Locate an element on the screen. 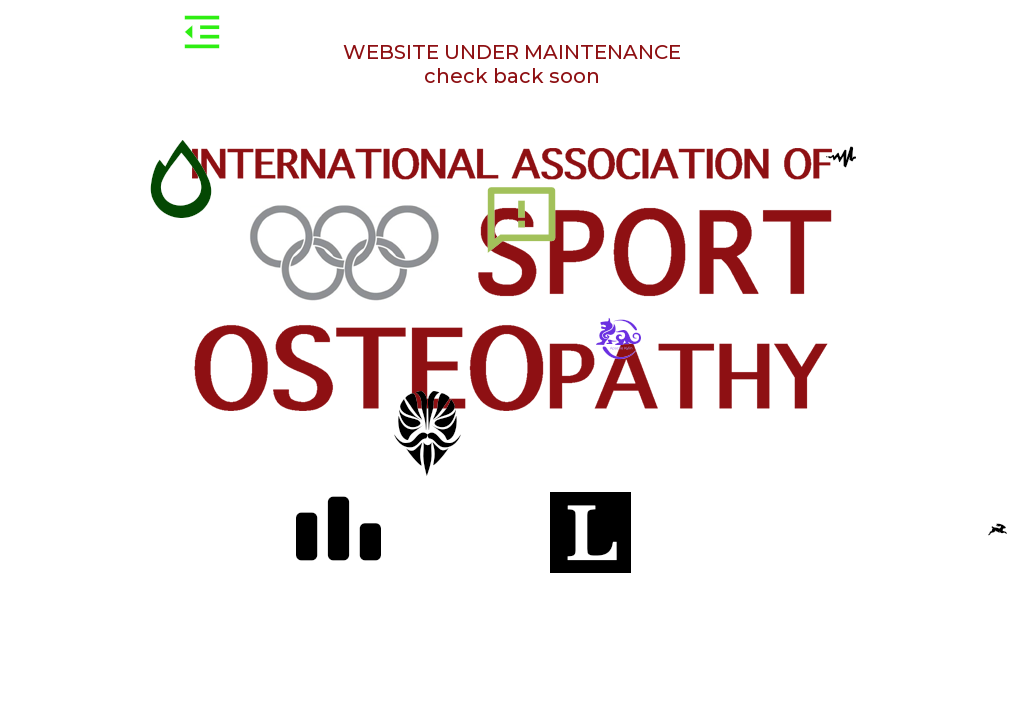 The image size is (1024, 720). open audiomack music streaming app is located at coordinates (841, 157).